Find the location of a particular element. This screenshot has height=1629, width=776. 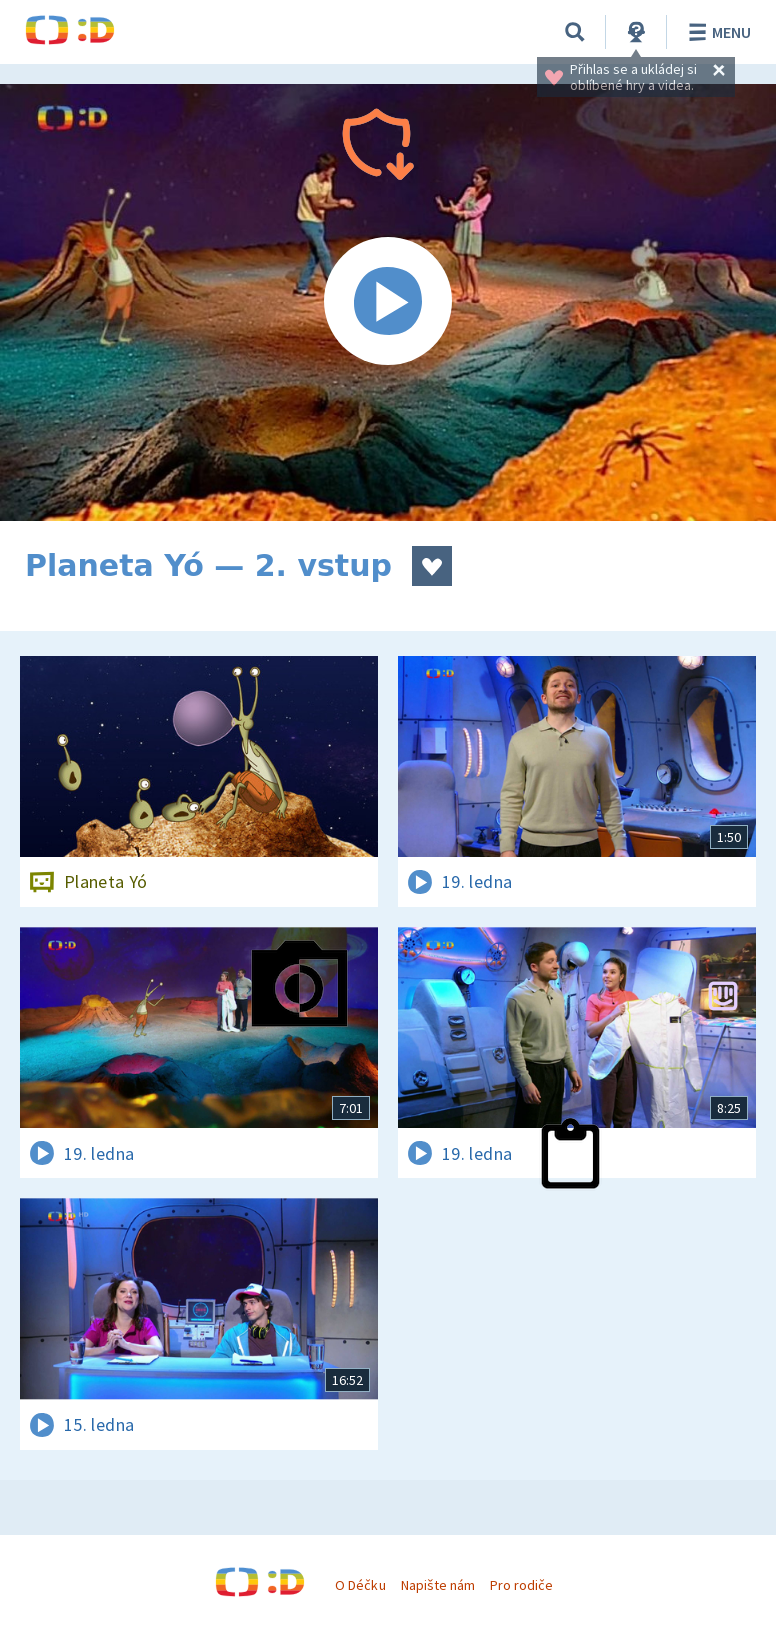

paste content from clipboard is located at coordinates (570, 1156).